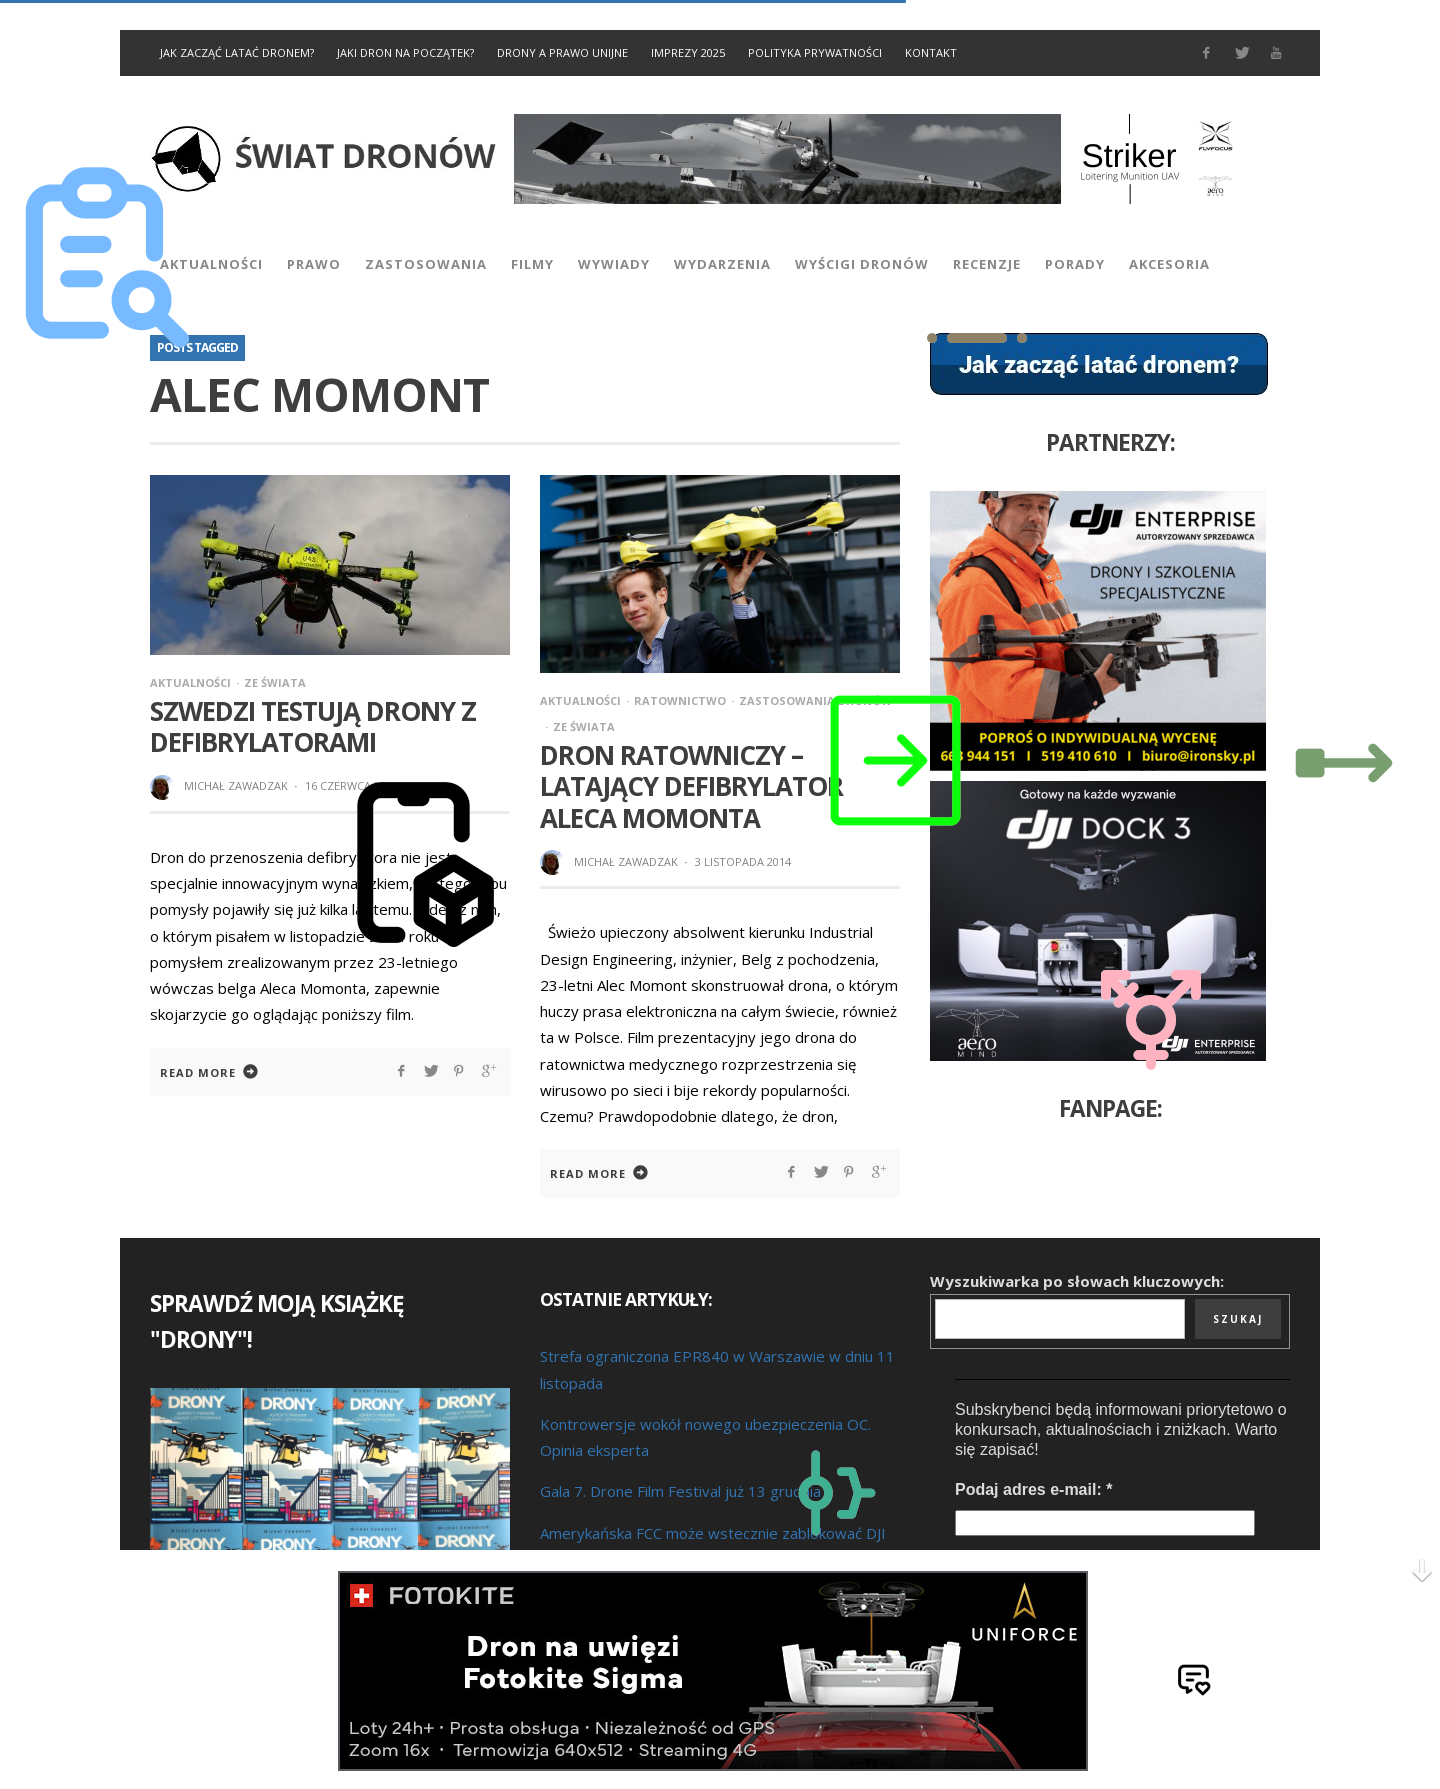  Describe the element at coordinates (103, 253) in the screenshot. I see `search through reports or documents` at that location.